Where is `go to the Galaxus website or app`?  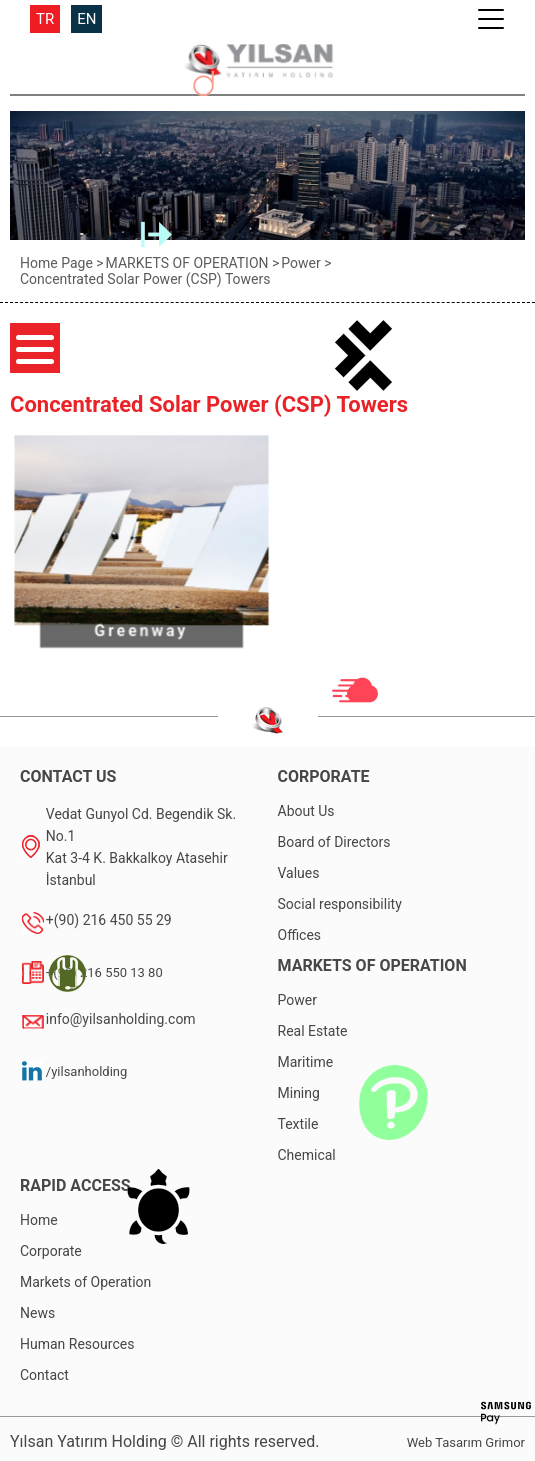
go to the Galaxus website or app is located at coordinates (158, 1206).